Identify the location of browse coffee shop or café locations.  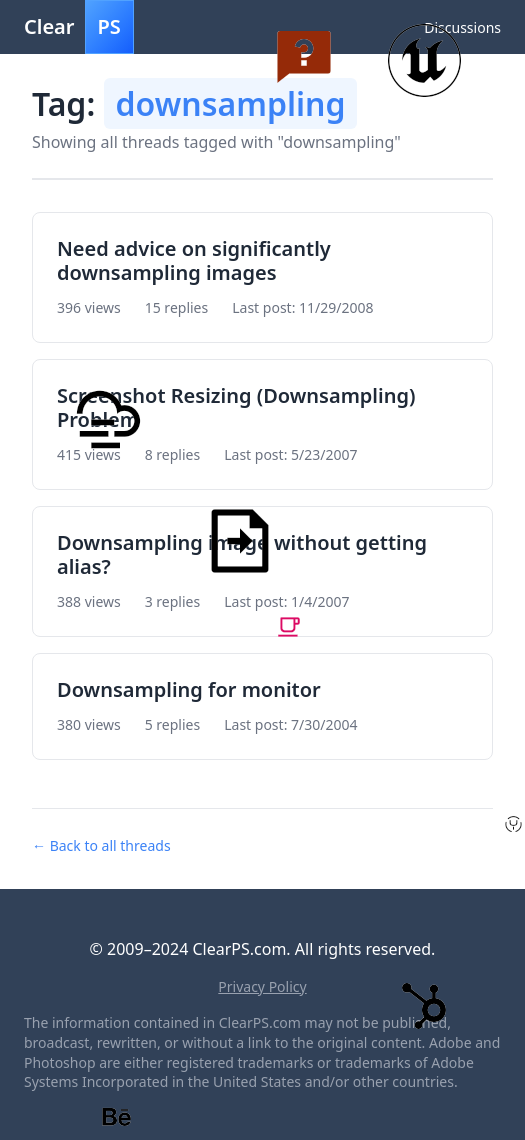
(289, 627).